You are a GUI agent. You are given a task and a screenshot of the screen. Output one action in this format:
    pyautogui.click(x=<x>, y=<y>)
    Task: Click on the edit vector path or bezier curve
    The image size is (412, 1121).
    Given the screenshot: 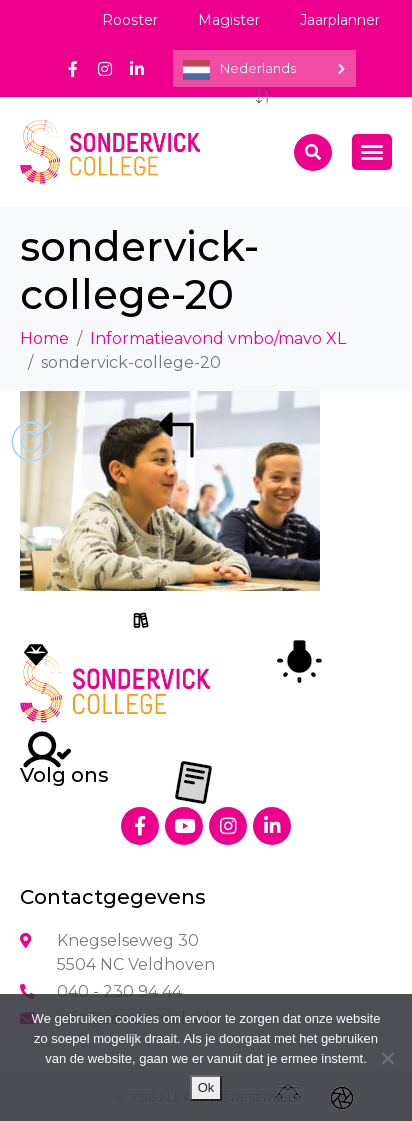 What is the action you would take?
    pyautogui.click(x=288, y=1092)
    